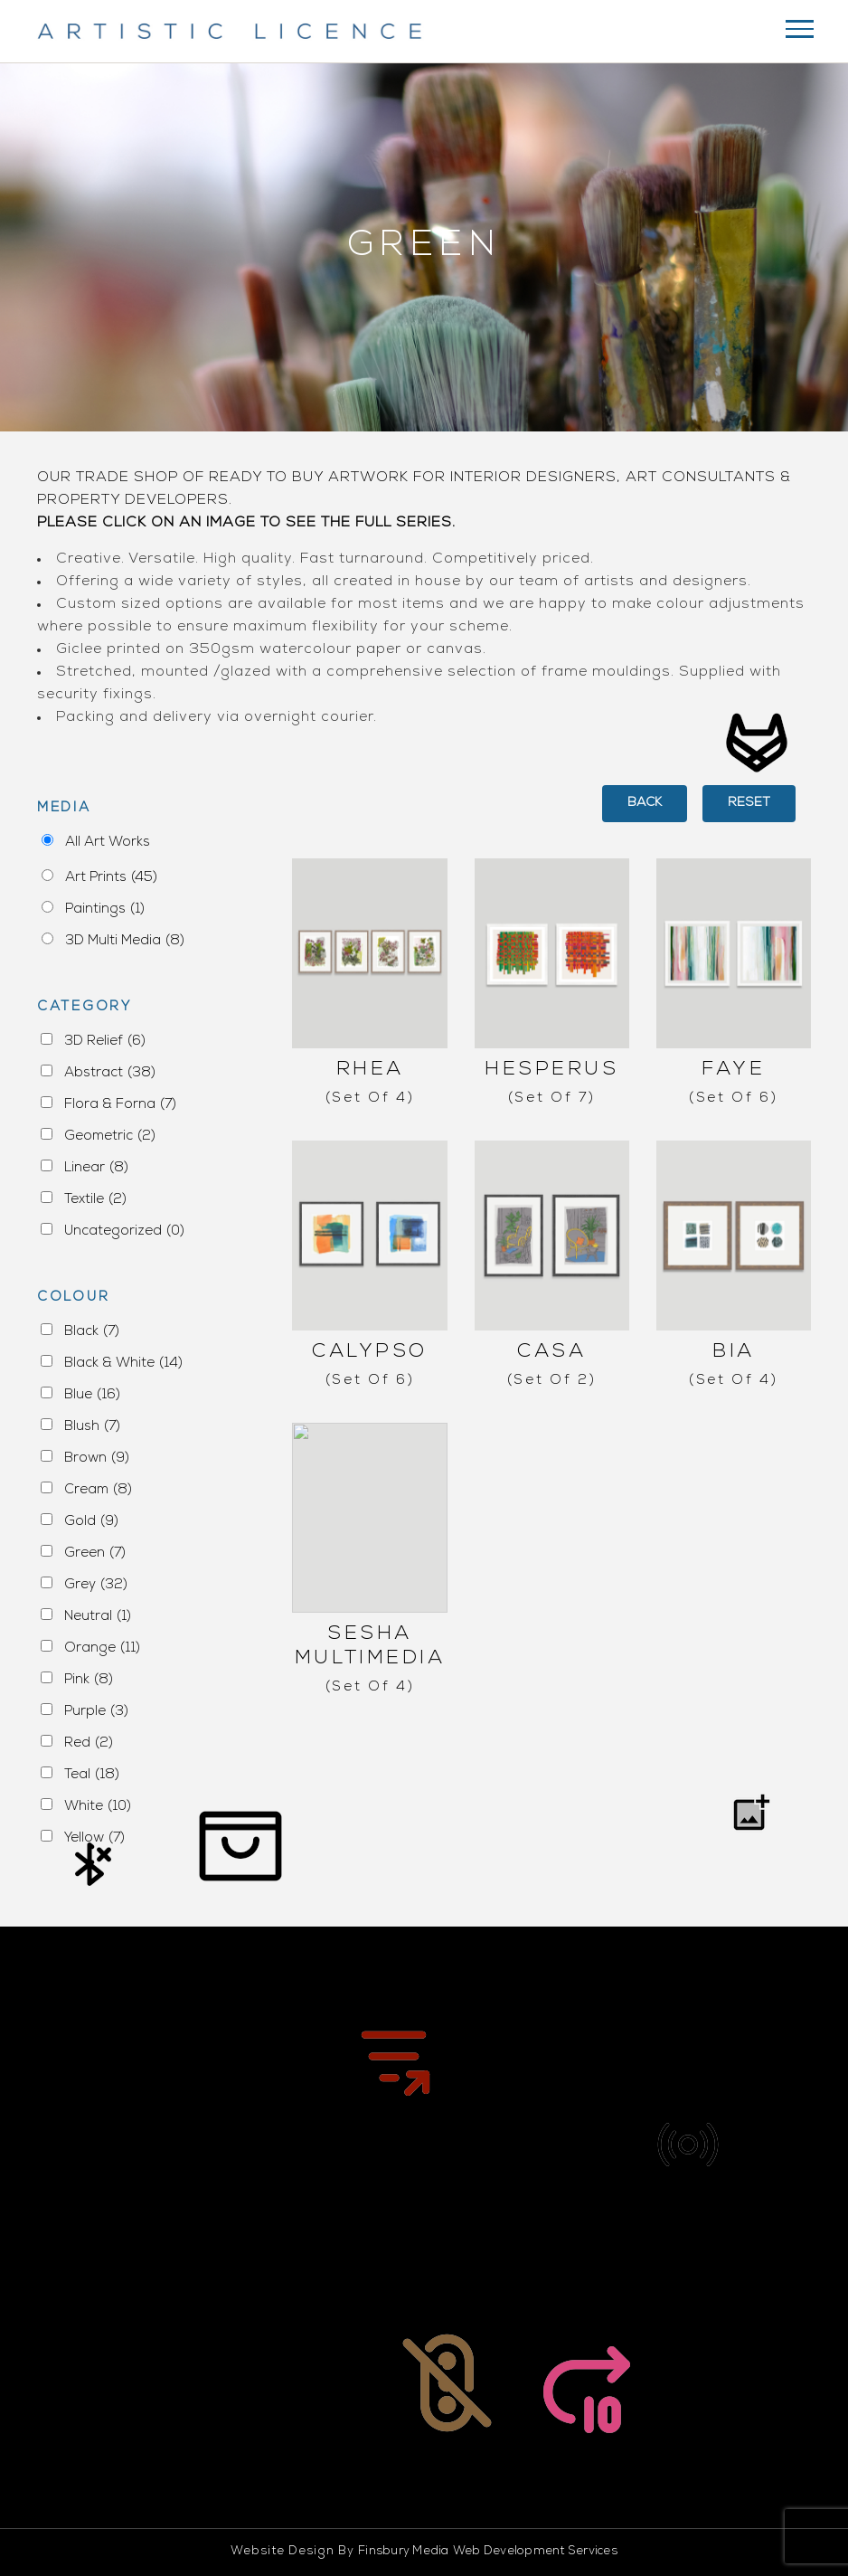  I want to click on skip forward 10 seconds, so click(589, 2391).